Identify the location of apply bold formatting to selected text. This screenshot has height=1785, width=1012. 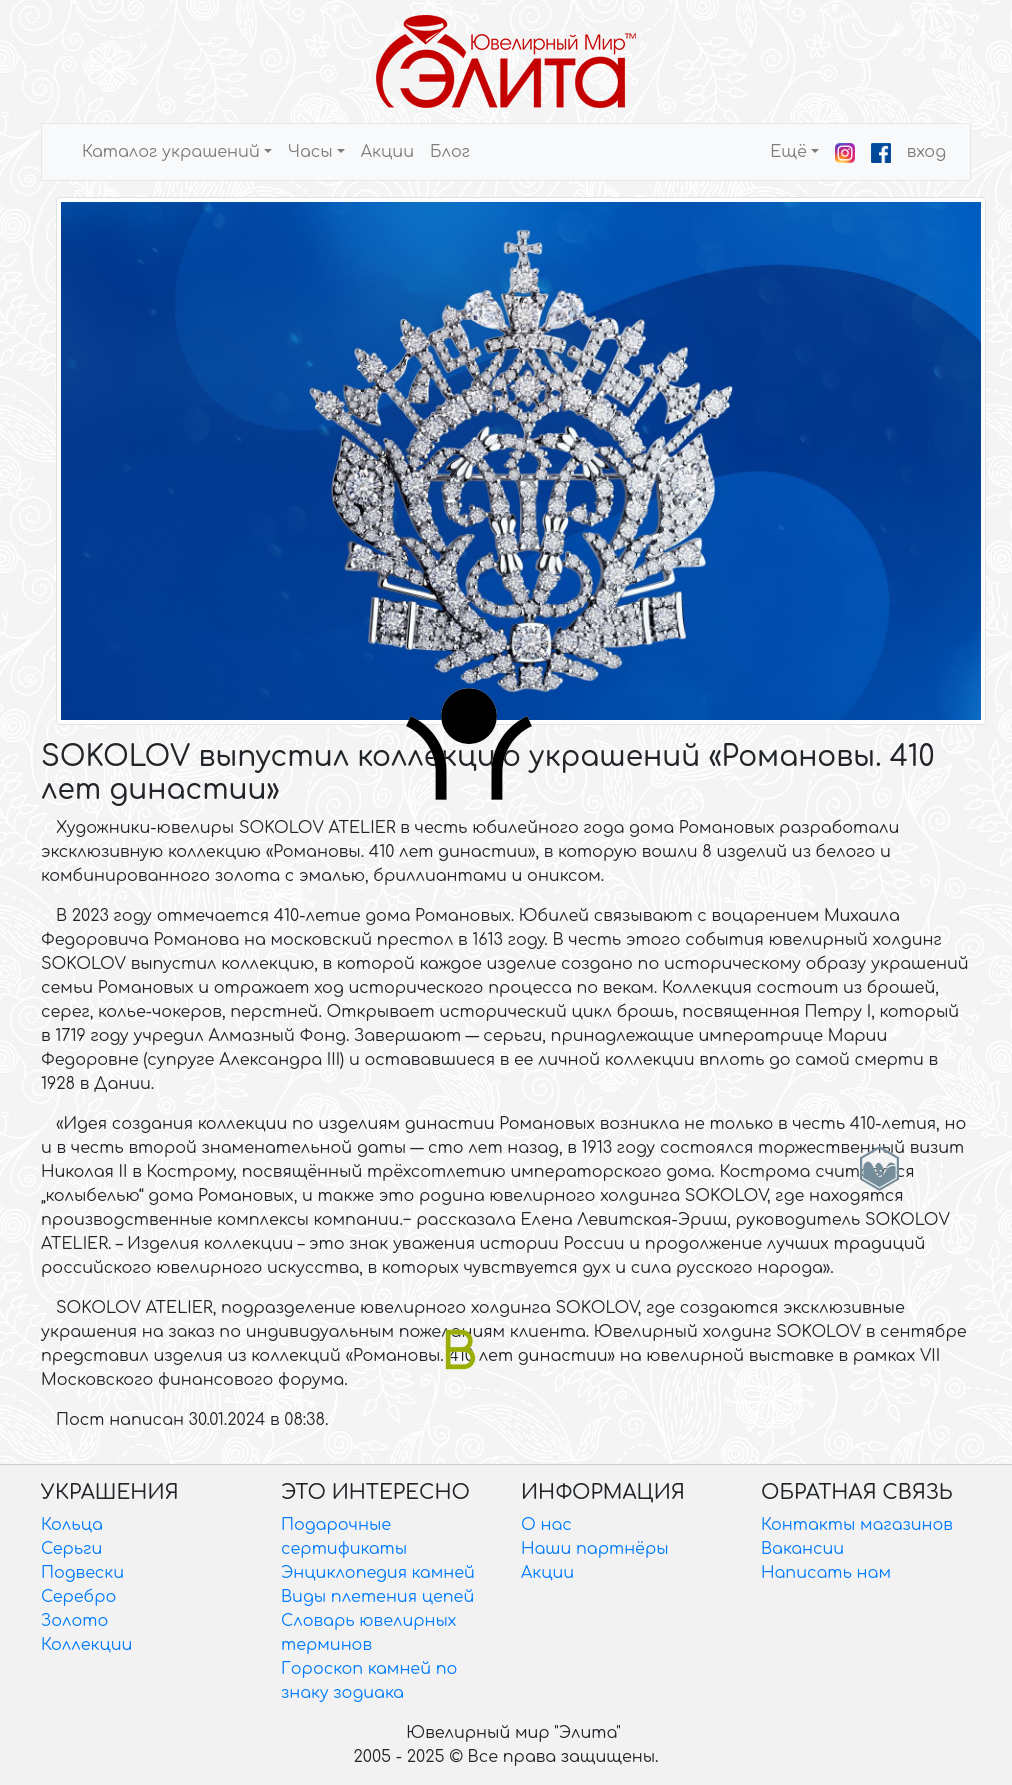
(460, 1349).